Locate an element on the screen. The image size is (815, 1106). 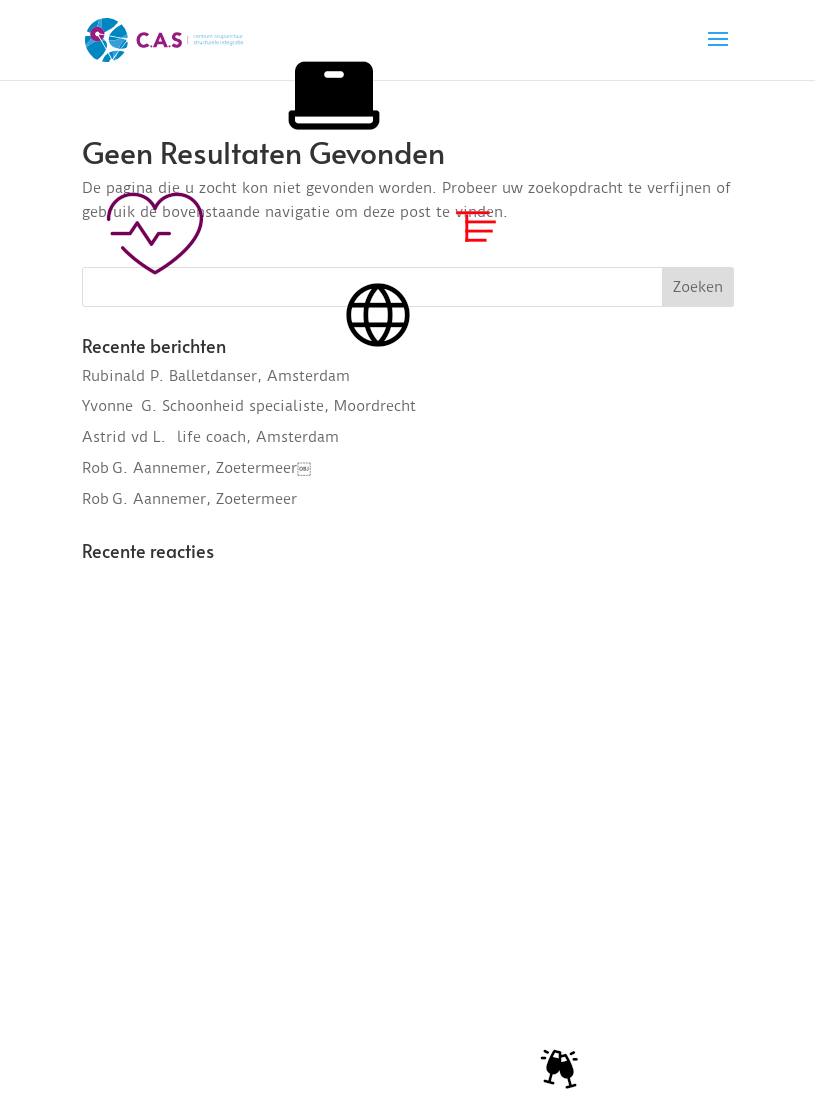
switch to desktop view is located at coordinates (334, 94).